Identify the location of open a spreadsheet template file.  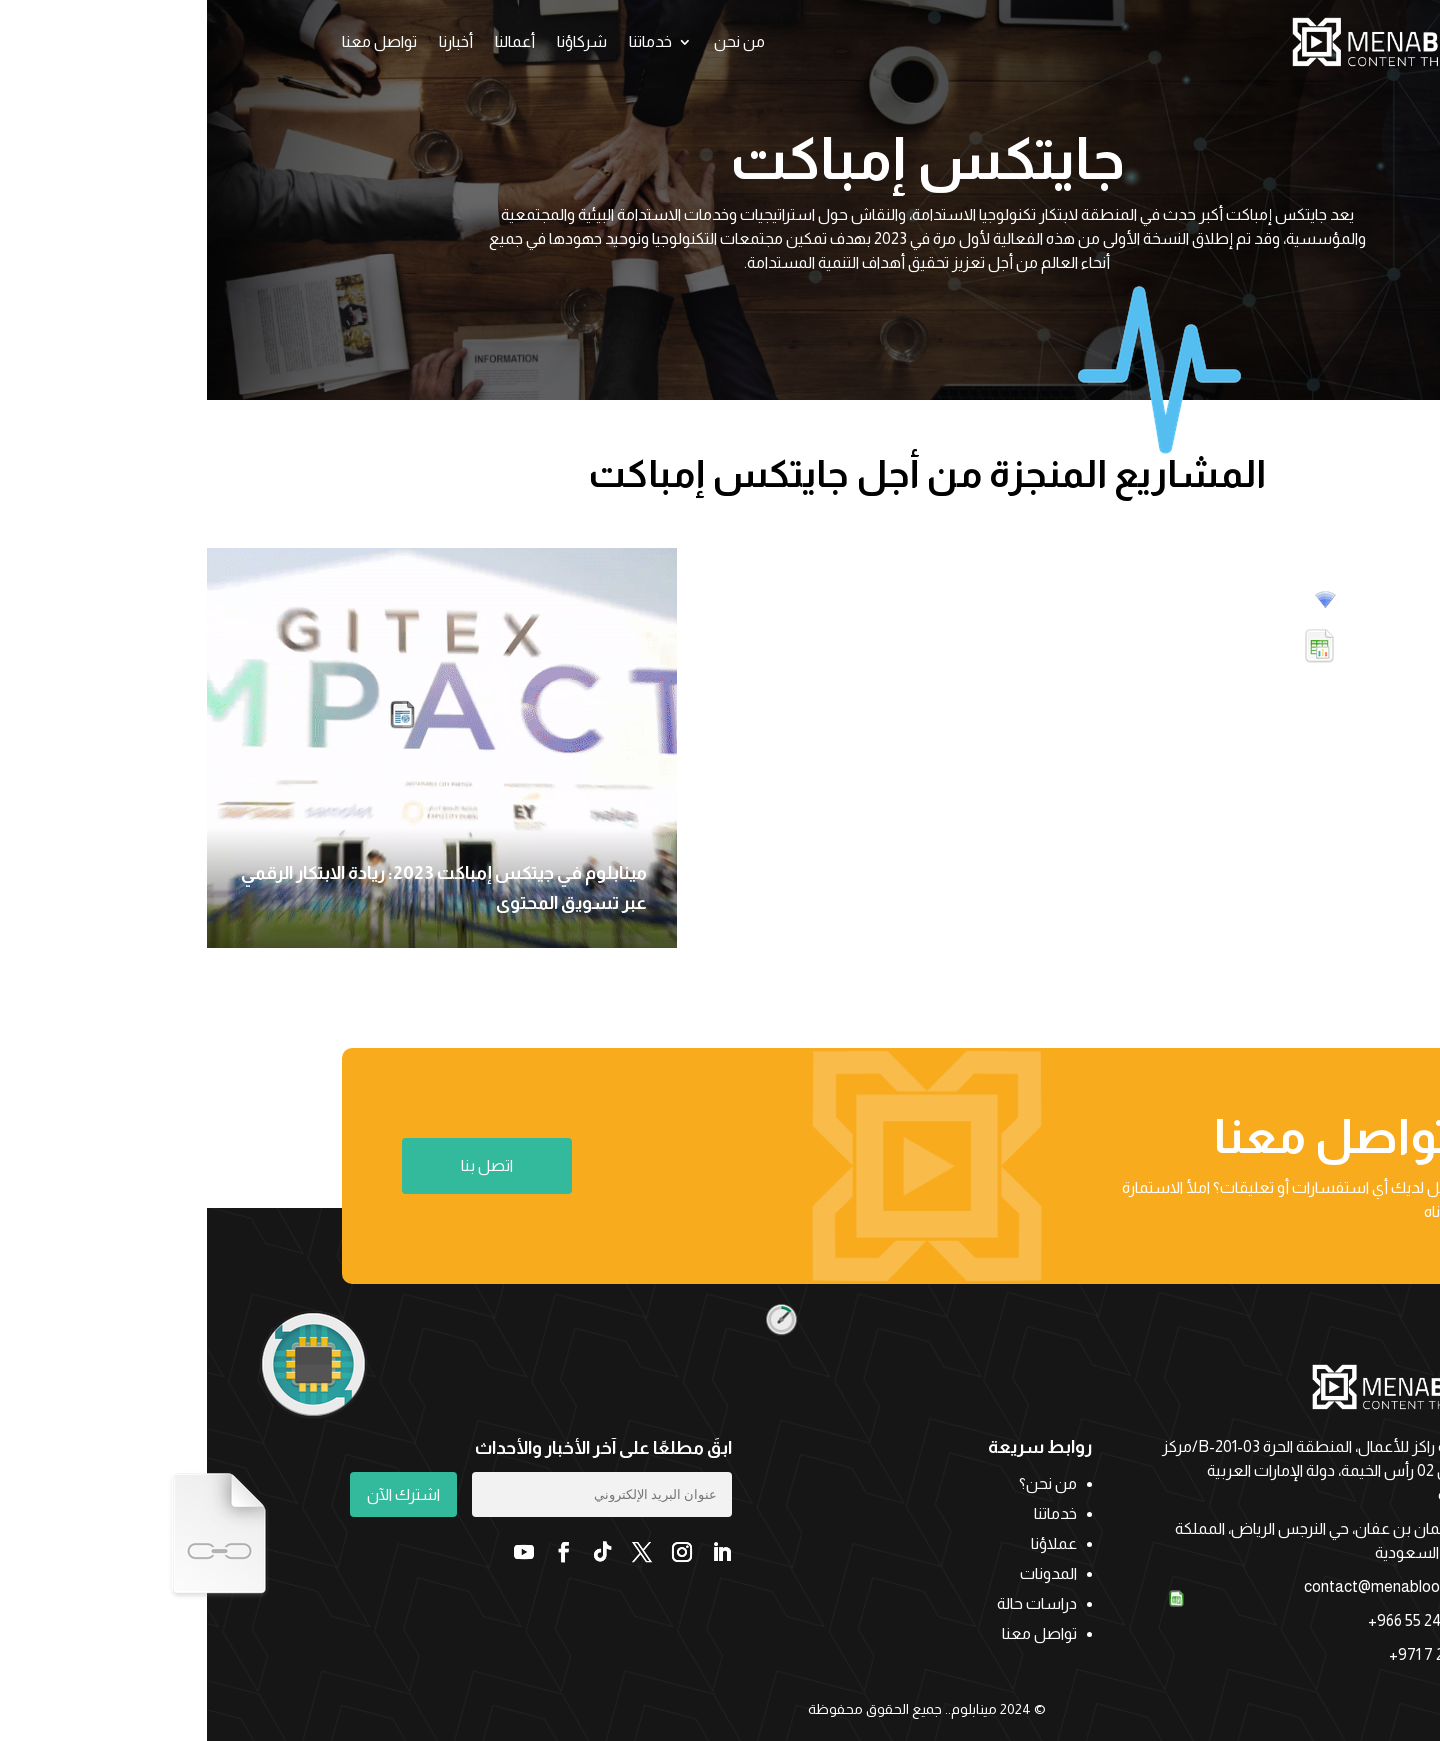
(1176, 1598).